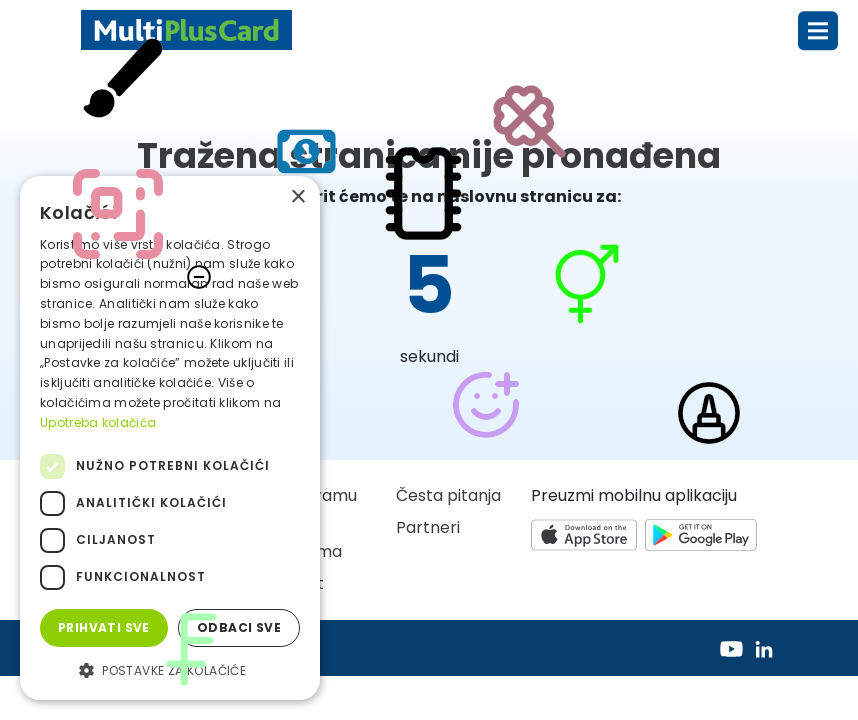  What do you see at coordinates (191, 649) in the screenshot?
I see `indicates swiss franc currency` at bounding box center [191, 649].